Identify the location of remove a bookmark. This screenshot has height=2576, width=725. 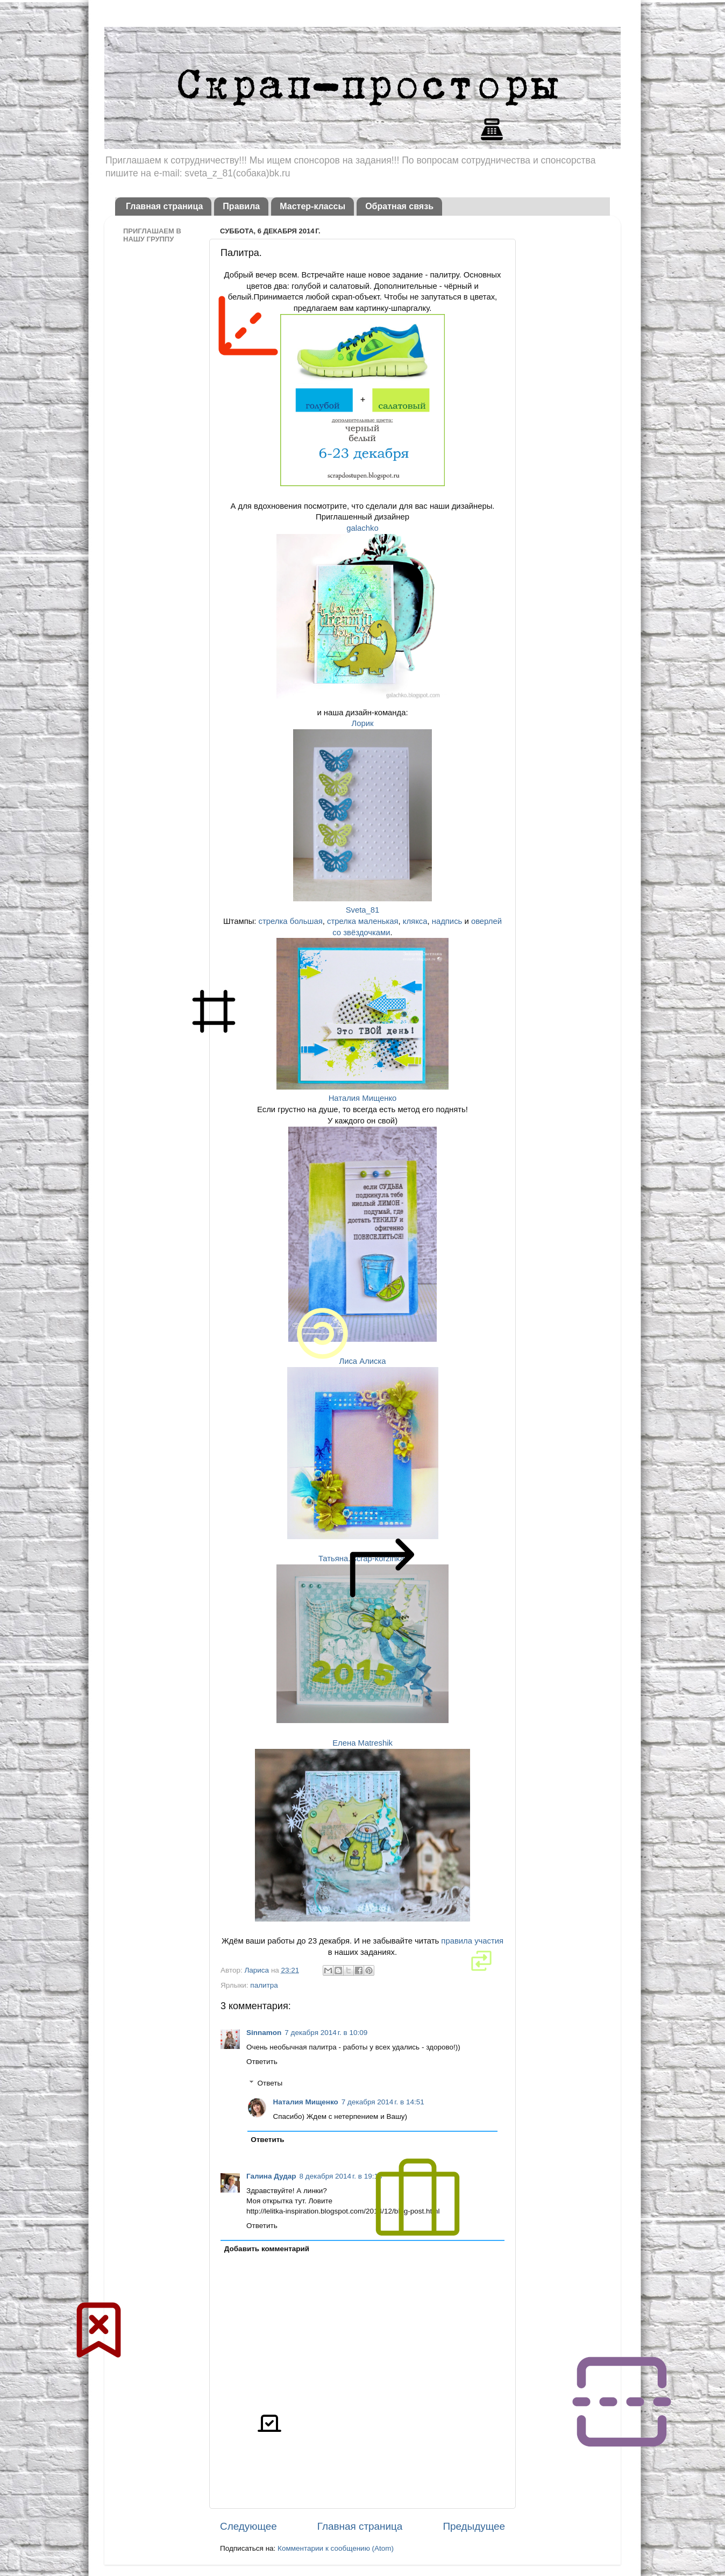
(98, 2330).